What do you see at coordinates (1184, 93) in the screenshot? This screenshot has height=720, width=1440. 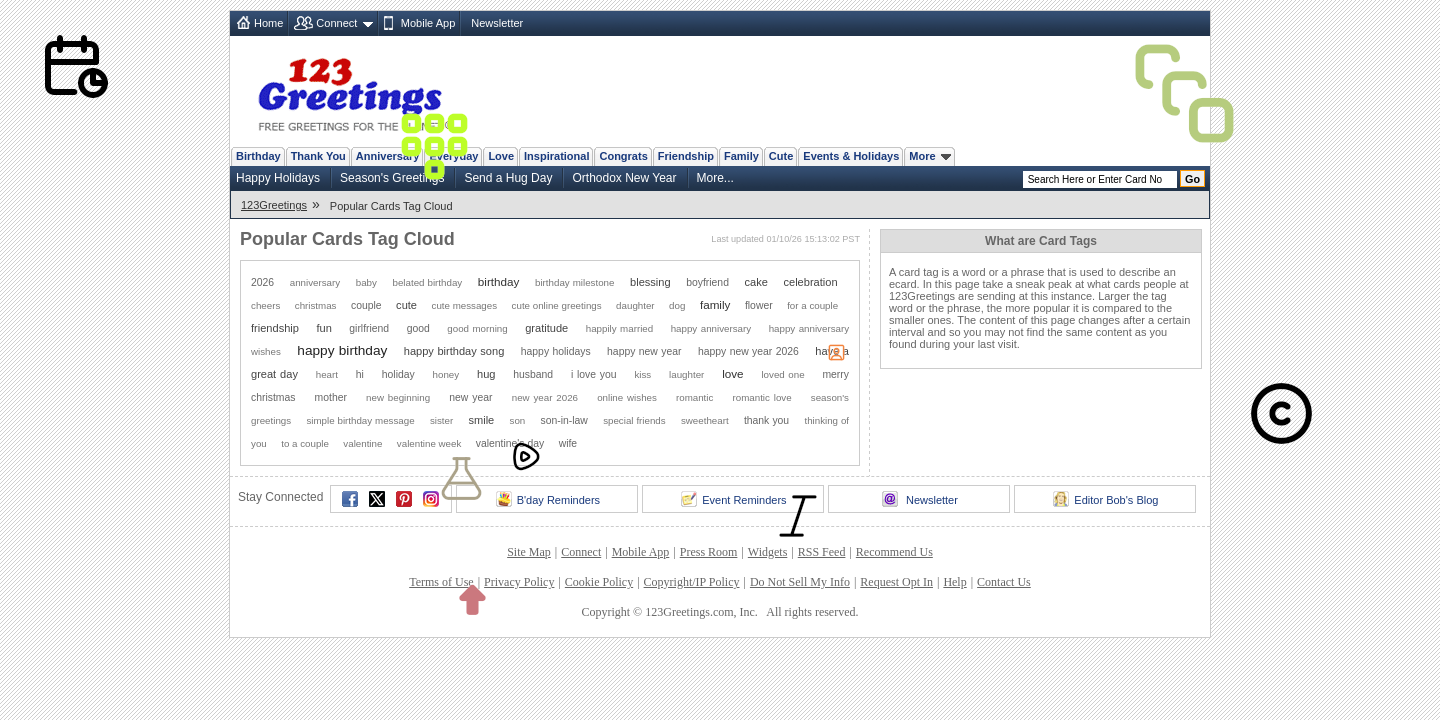 I see `view stacked layers or cards` at bounding box center [1184, 93].